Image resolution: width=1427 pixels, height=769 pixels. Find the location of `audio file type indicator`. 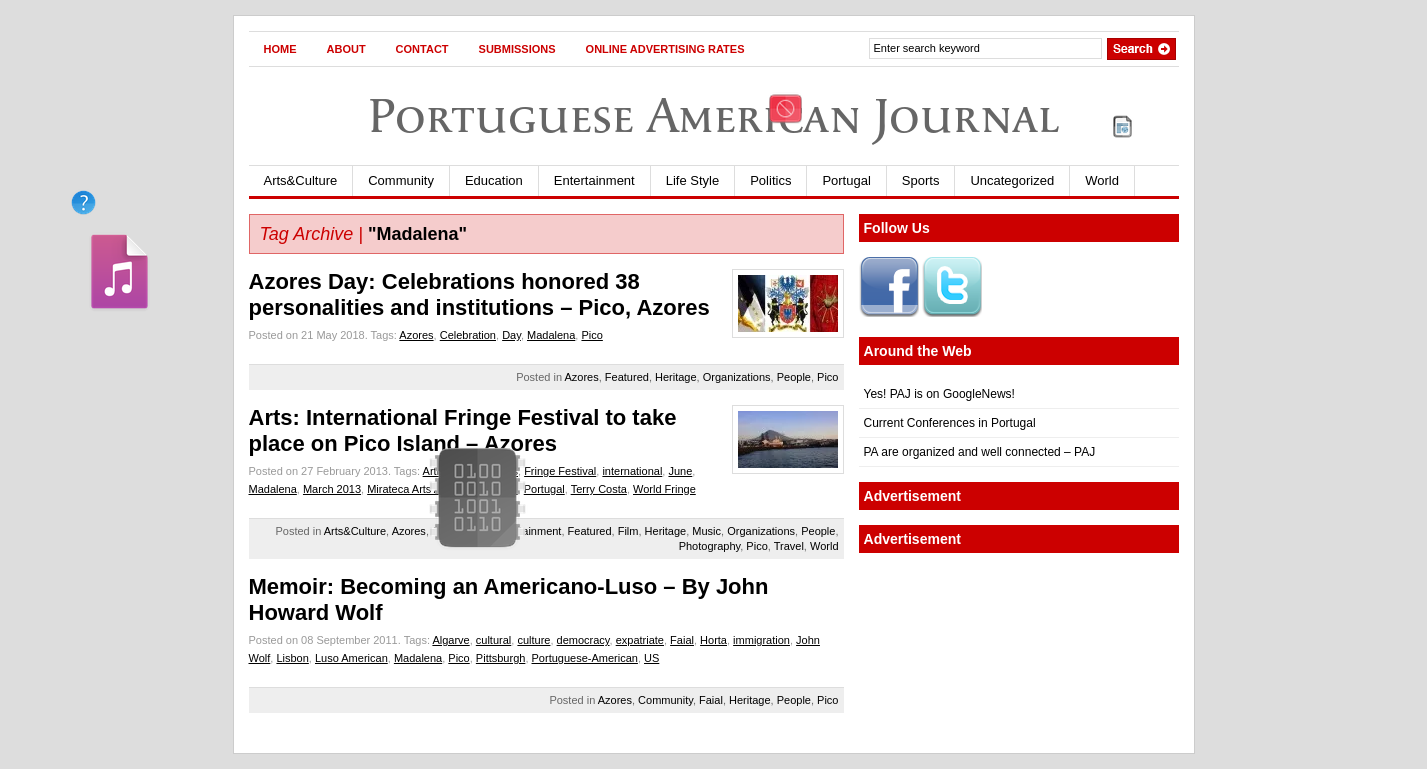

audio file type indicator is located at coordinates (119, 271).